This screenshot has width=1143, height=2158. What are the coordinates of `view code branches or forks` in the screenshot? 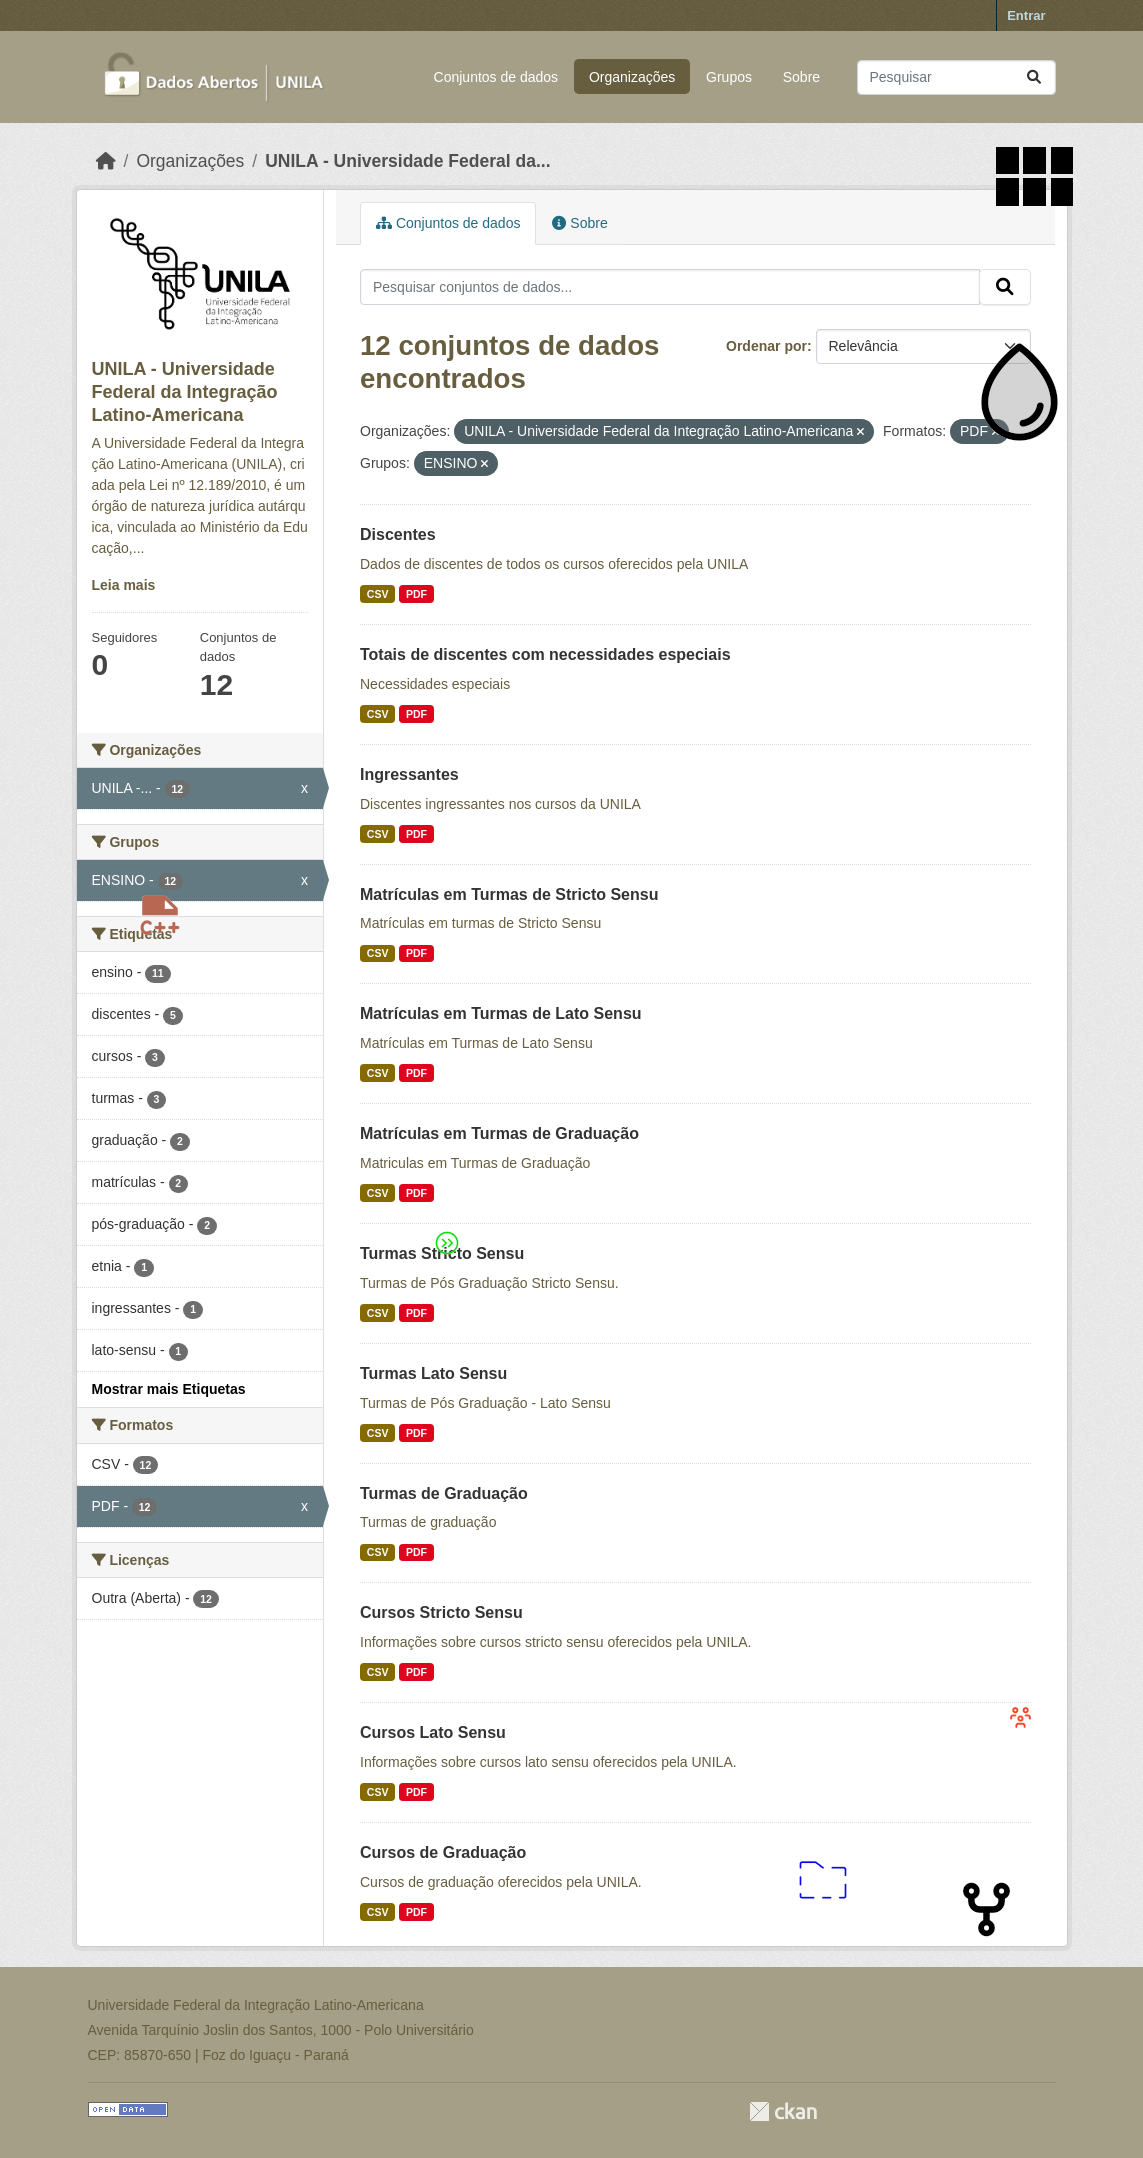 It's located at (986, 1909).